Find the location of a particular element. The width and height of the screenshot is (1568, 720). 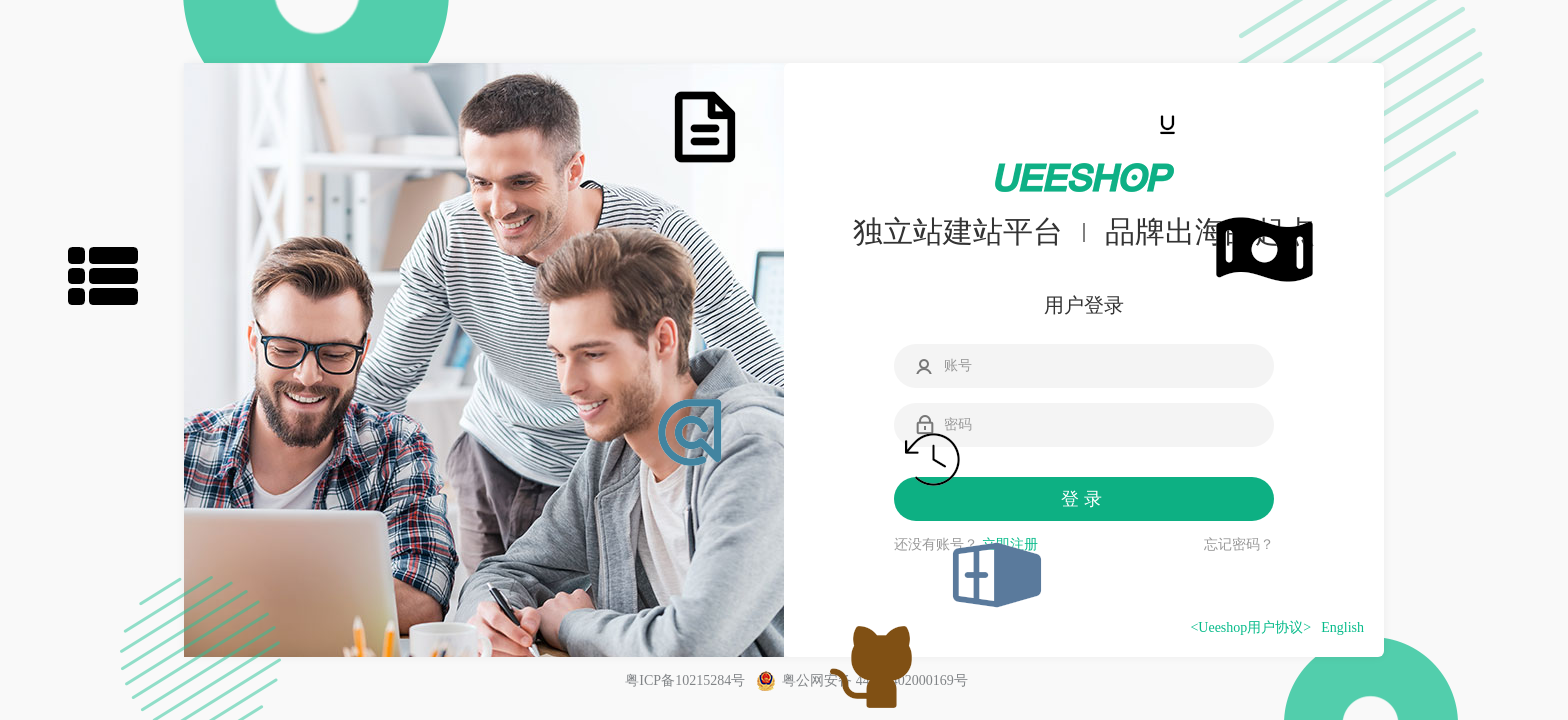

view payment or transaction history is located at coordinates (1264, 249).